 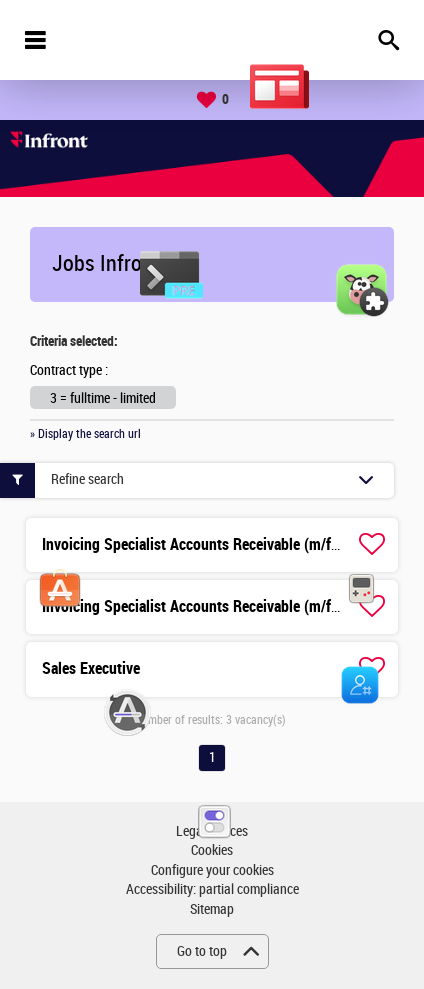 What do you see at coordinates (361, 289) in the screenshot?
I see `open calf audio plugin suite` at bounding box center [361, 289].